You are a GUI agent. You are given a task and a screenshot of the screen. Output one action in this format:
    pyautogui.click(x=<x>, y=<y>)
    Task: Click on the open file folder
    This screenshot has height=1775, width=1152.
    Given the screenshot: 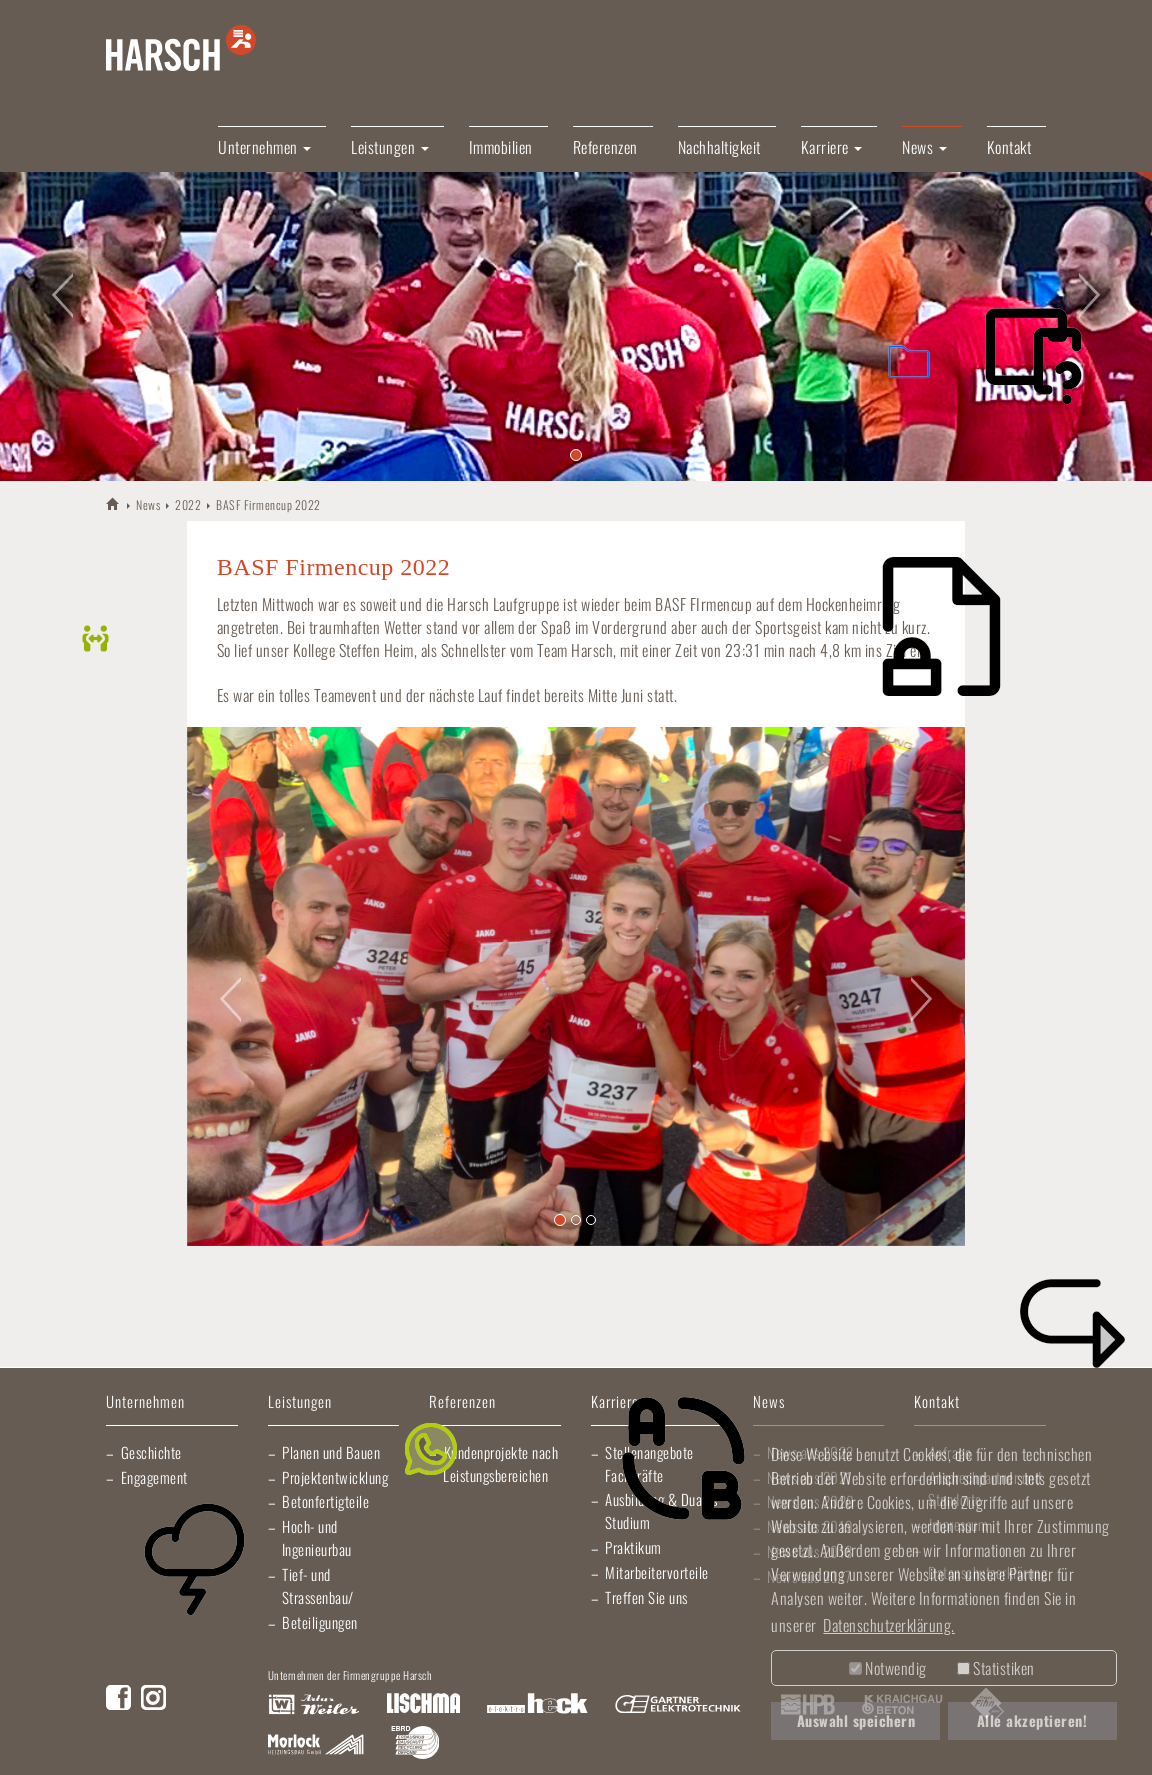 What is the action you would take?
    pyautogui.click(x=909, y=361)
    